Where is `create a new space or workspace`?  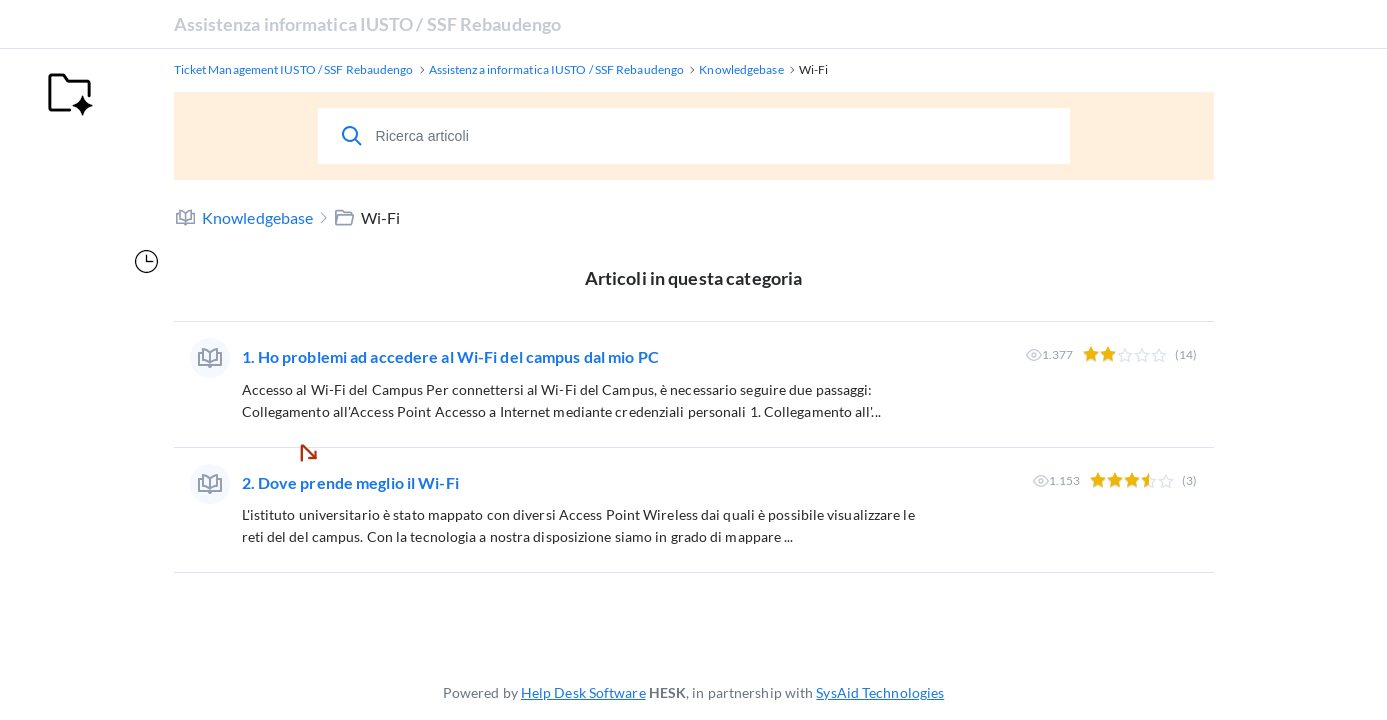
create a new space or workspace is located at coordinates (69, 92).